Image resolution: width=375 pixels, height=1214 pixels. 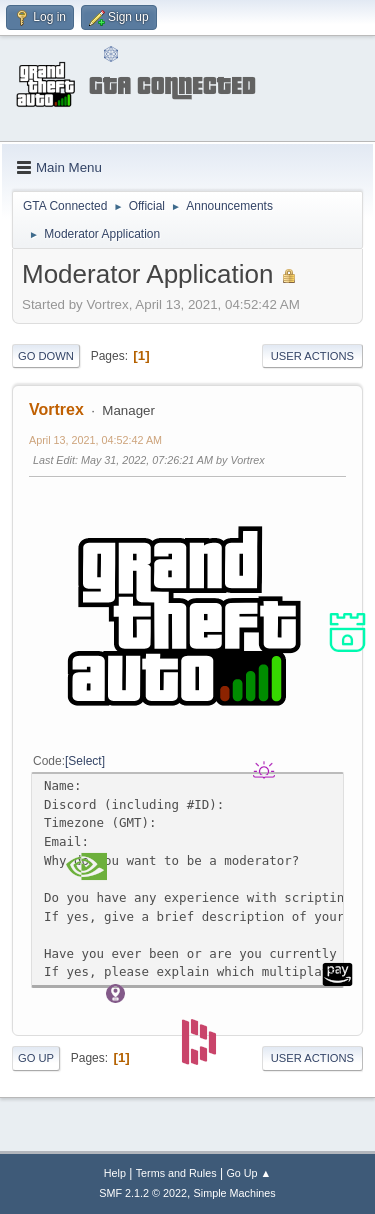 I want to click on pay with amazon pay at checkout, so click(x=337, y=974).